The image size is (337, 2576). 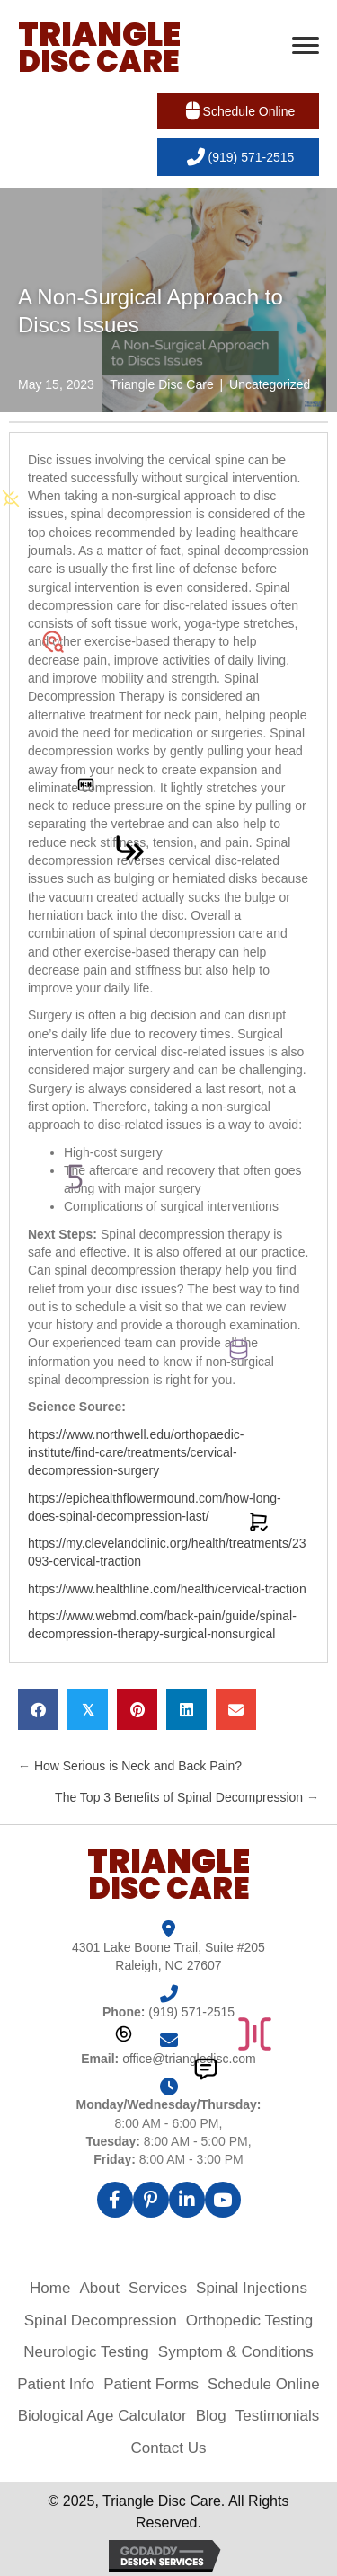 I want to click on access database storage, so click(x=238, y=1349).